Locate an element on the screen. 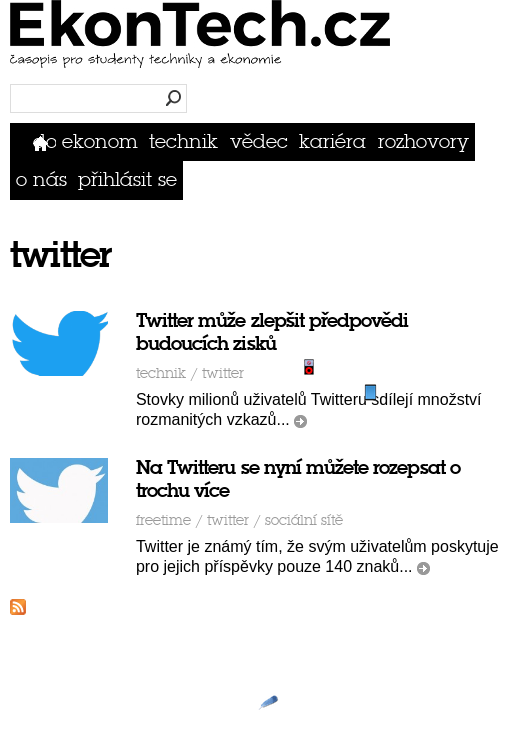 The height and width of the screenshot is (751, 512). iPad with cellular connectivity is located at coordinates (370, 392).